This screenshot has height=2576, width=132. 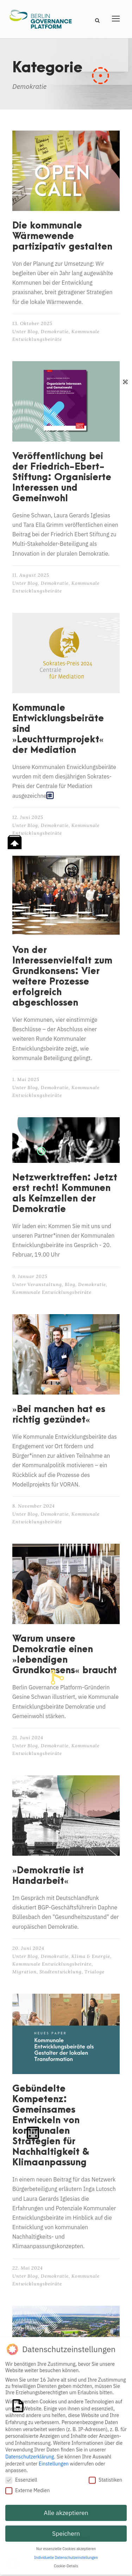 I want to click on set focus point or target area, so click(x=100, y=75).